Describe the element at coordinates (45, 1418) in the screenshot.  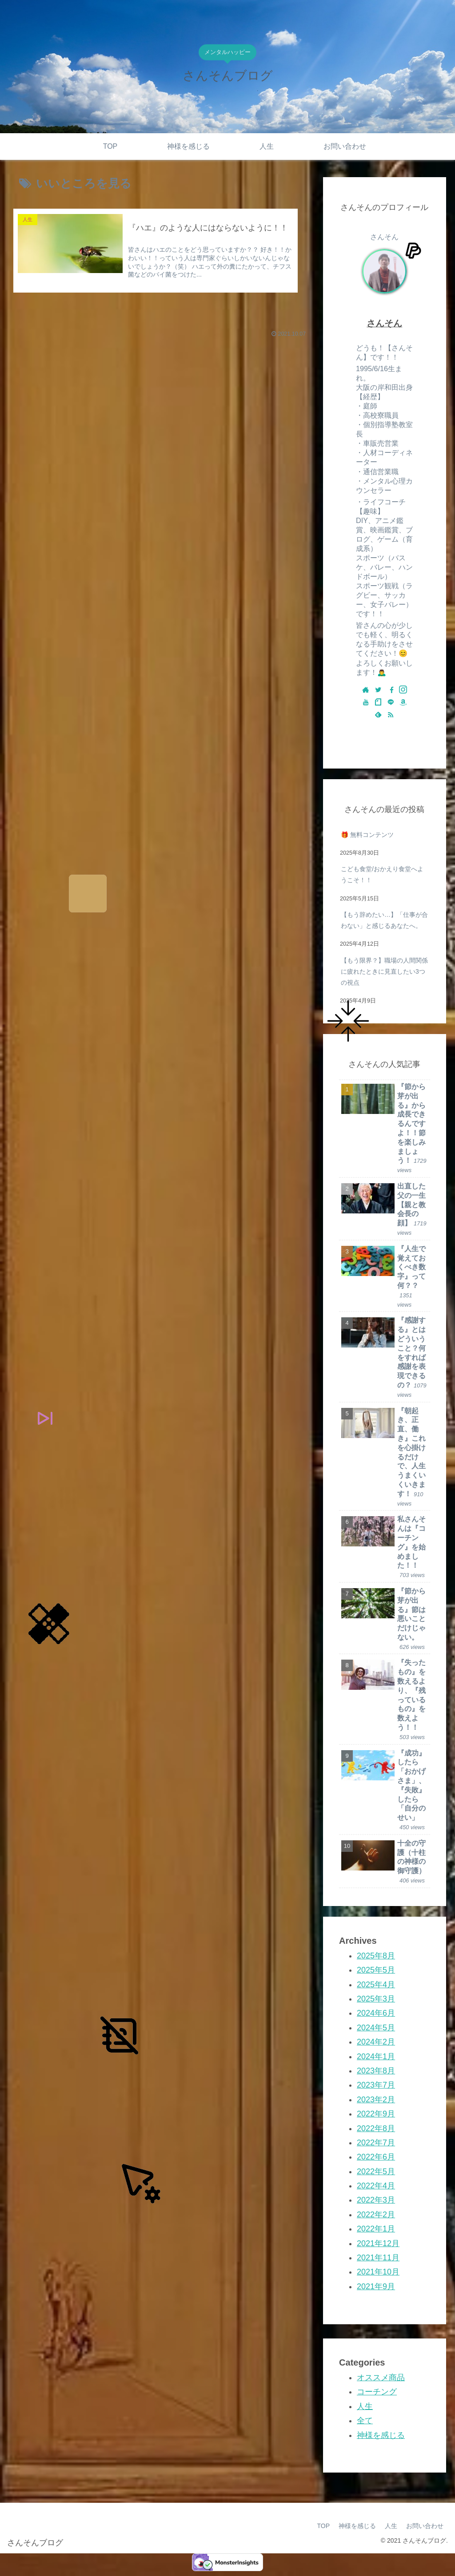
I see `skip to the next track` at that location.